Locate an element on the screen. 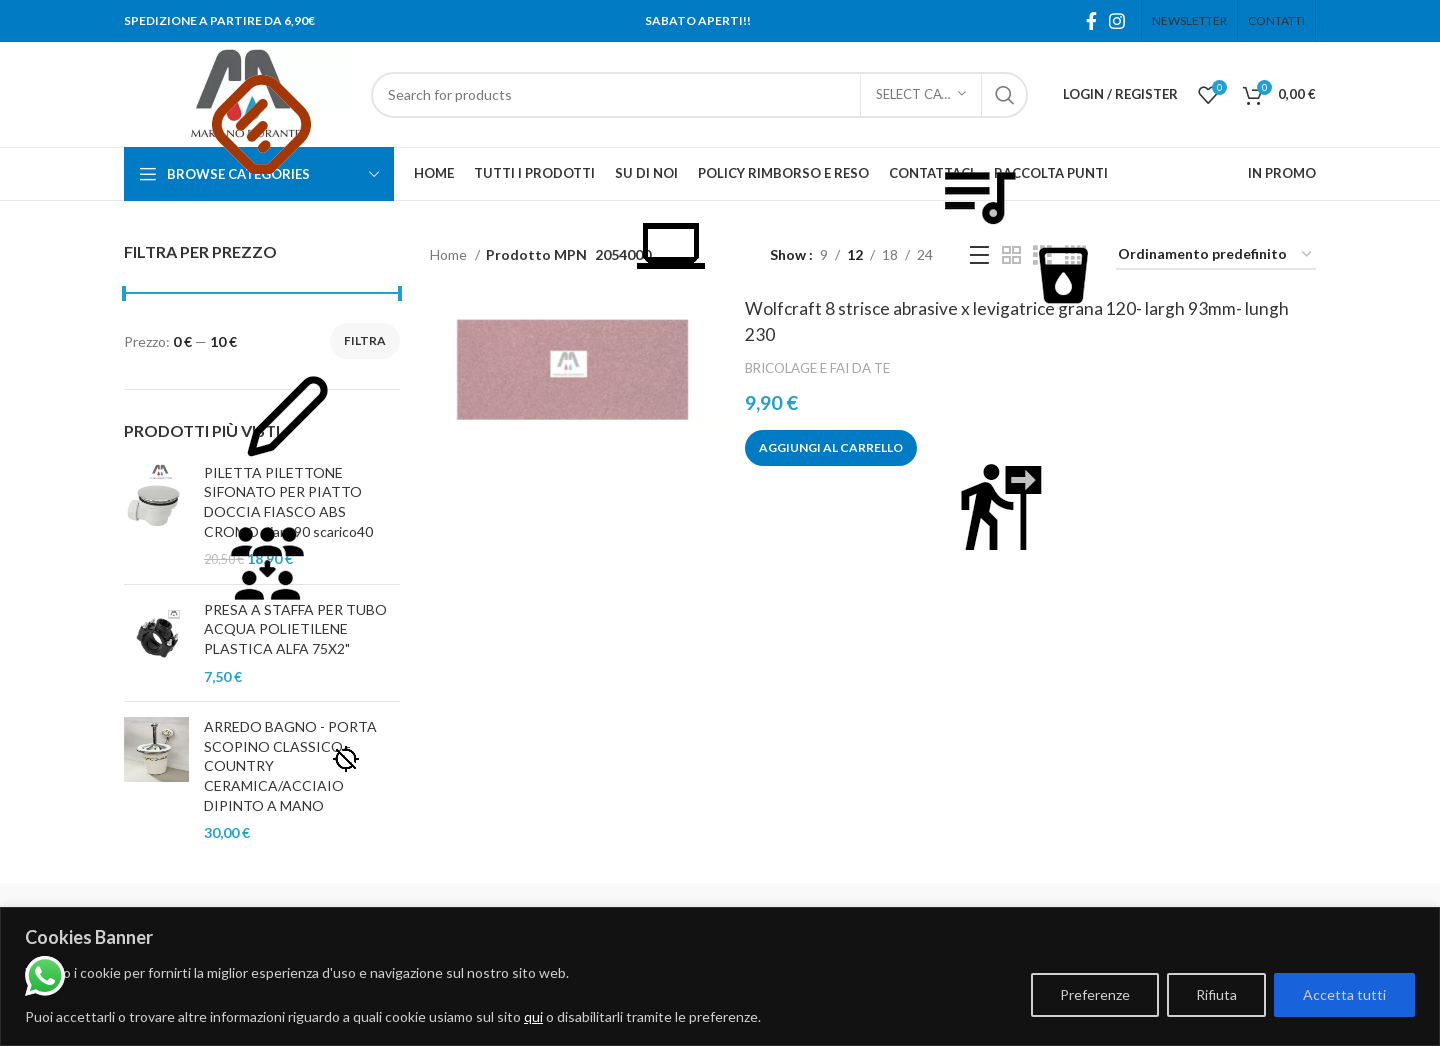 This screenshot has height=1046, width=1440. find nearby drink or beverage locations is located at coordinates (1063, 275).